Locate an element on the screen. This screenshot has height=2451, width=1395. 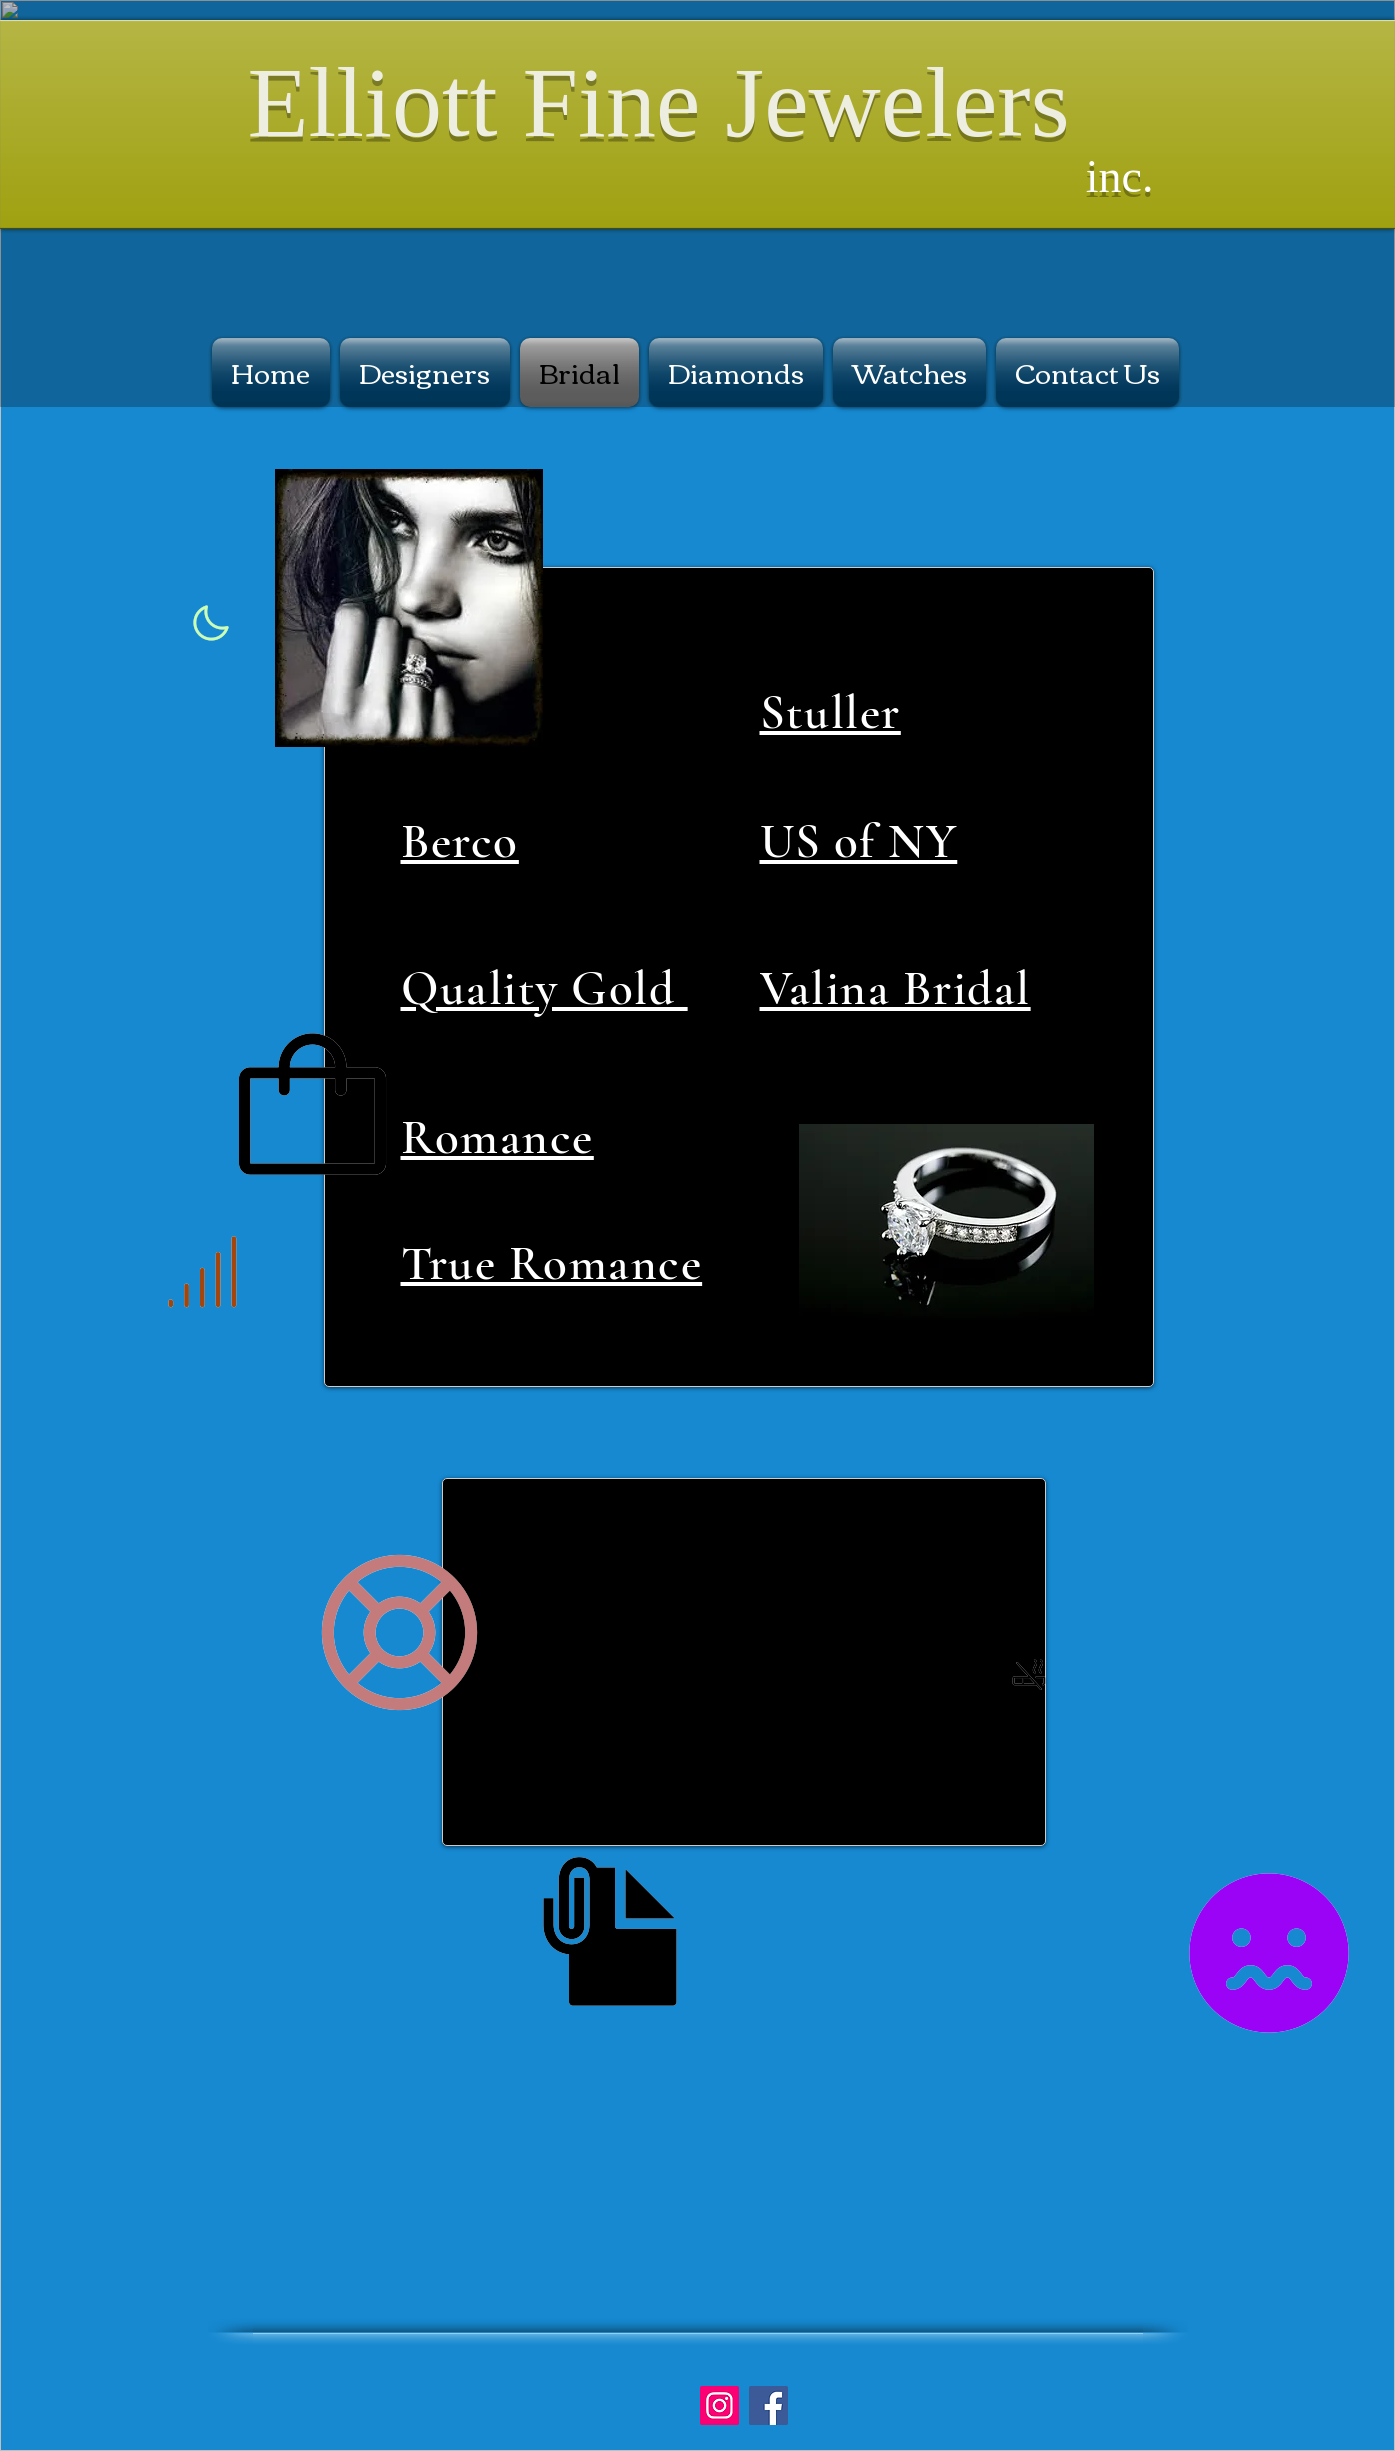
access help or support center is located at coordinates (399, 1632).